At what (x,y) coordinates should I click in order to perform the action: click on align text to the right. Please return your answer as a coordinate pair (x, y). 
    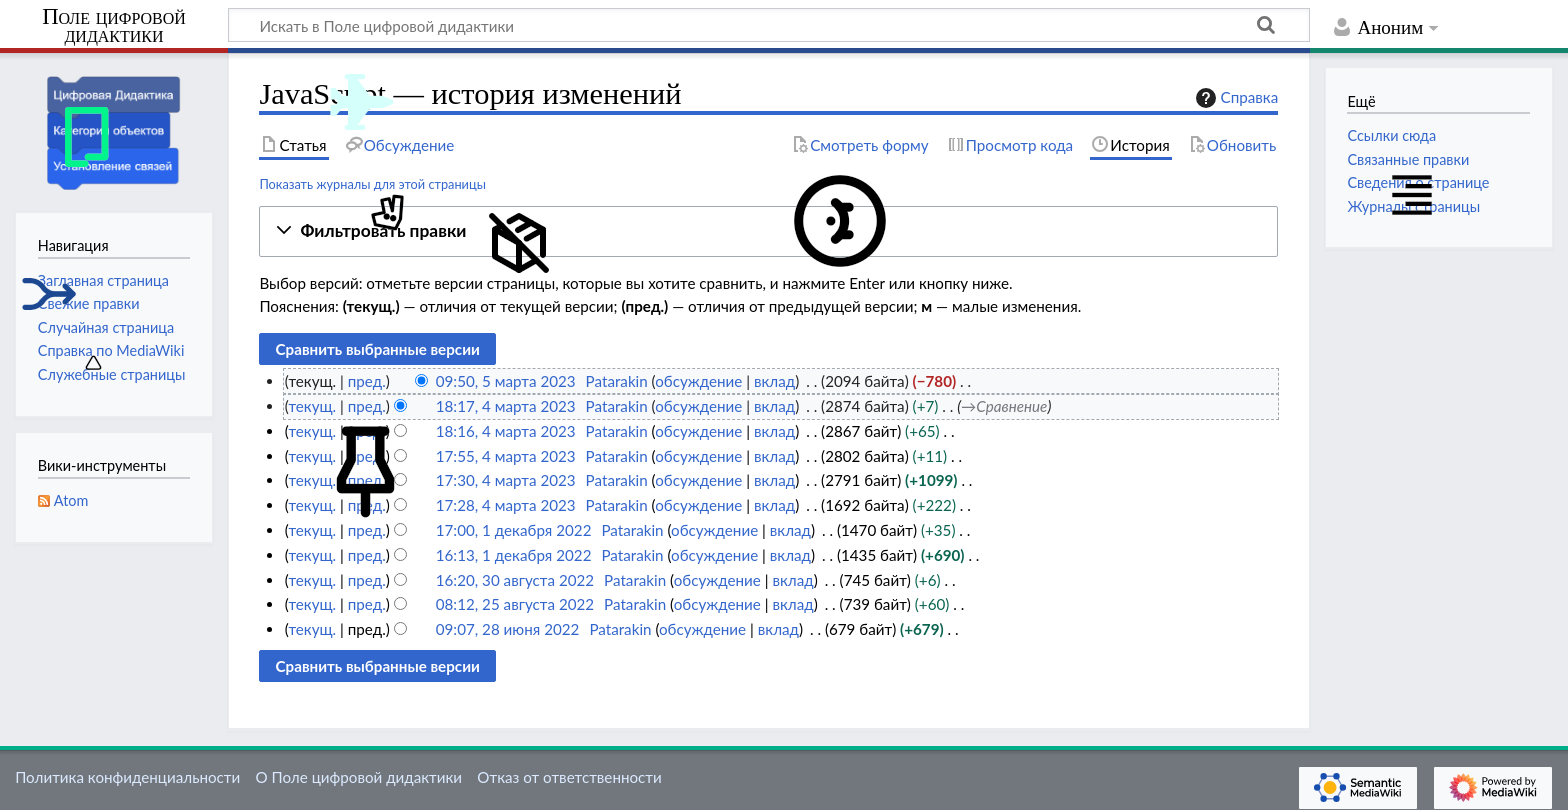
    Looking at the image, I should click on (1412, 195).